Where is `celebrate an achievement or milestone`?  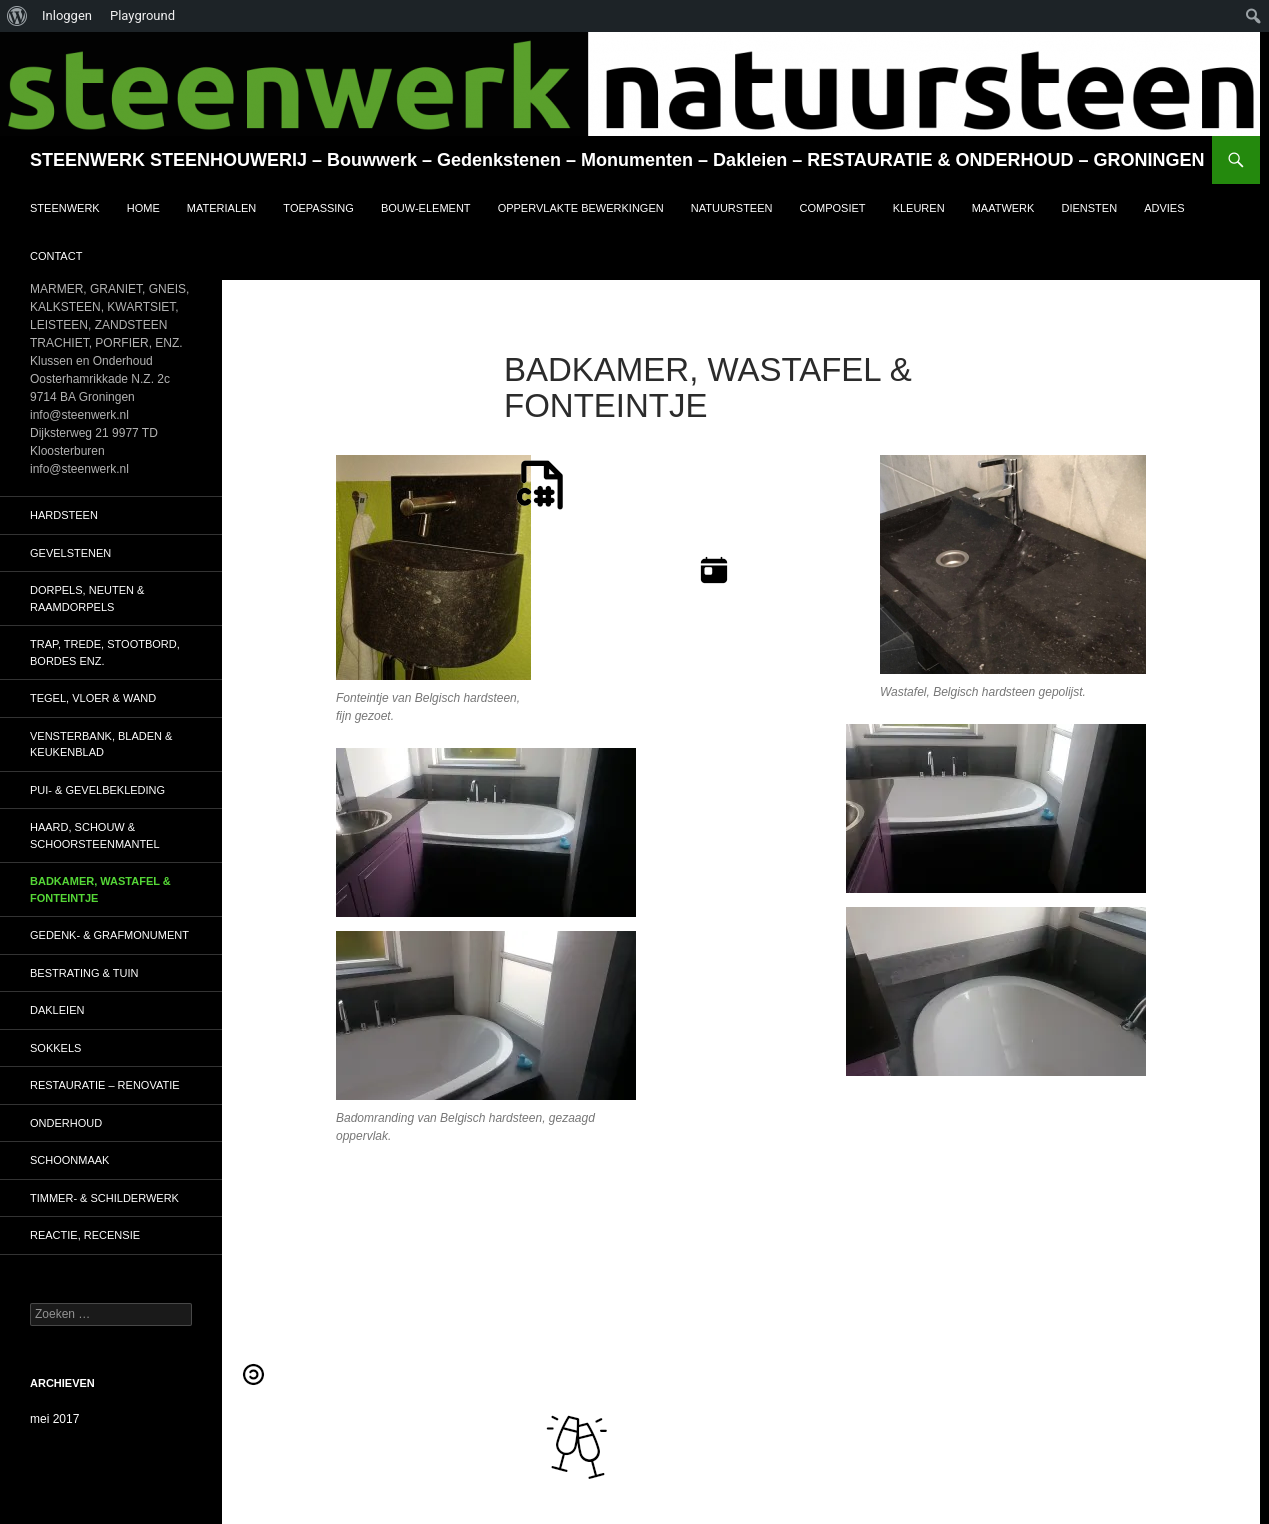
celebrate an achievement or milestone is located at coordinates (578, 1447).